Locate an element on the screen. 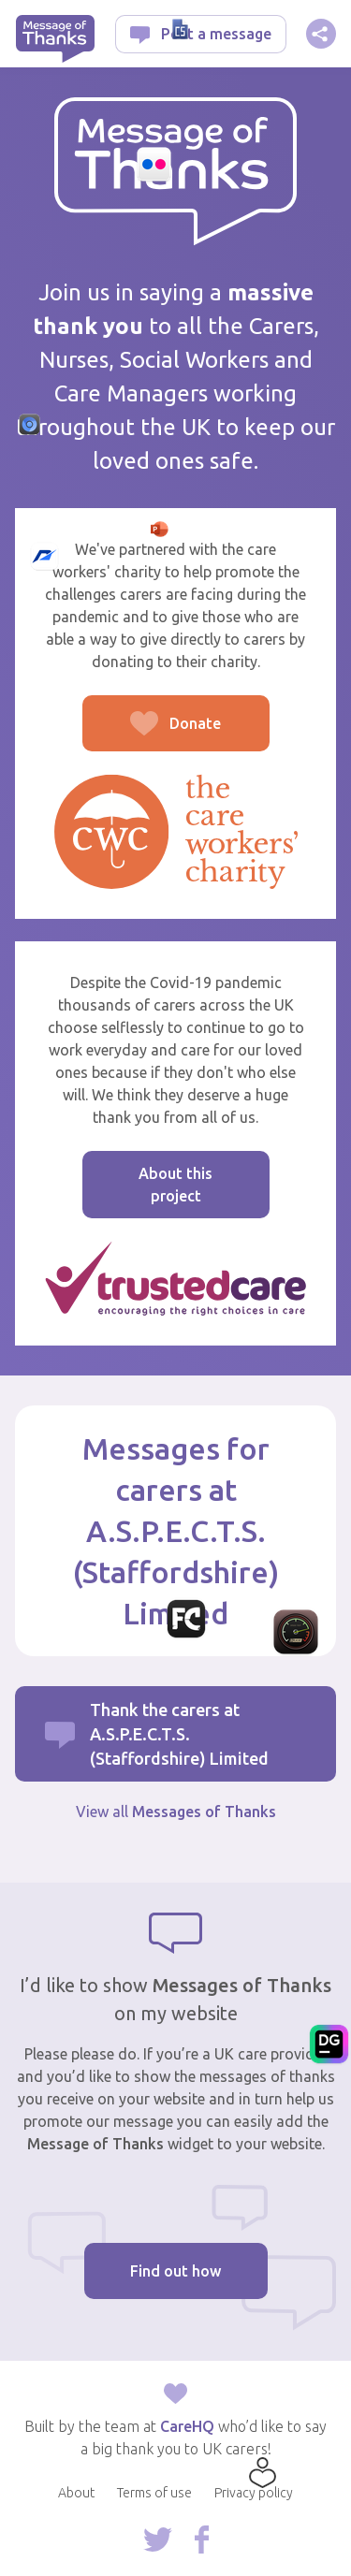 This screenshot has height=2576, width=351. launch blackmagic raw speed test application is located at coordinates (296, 1632).